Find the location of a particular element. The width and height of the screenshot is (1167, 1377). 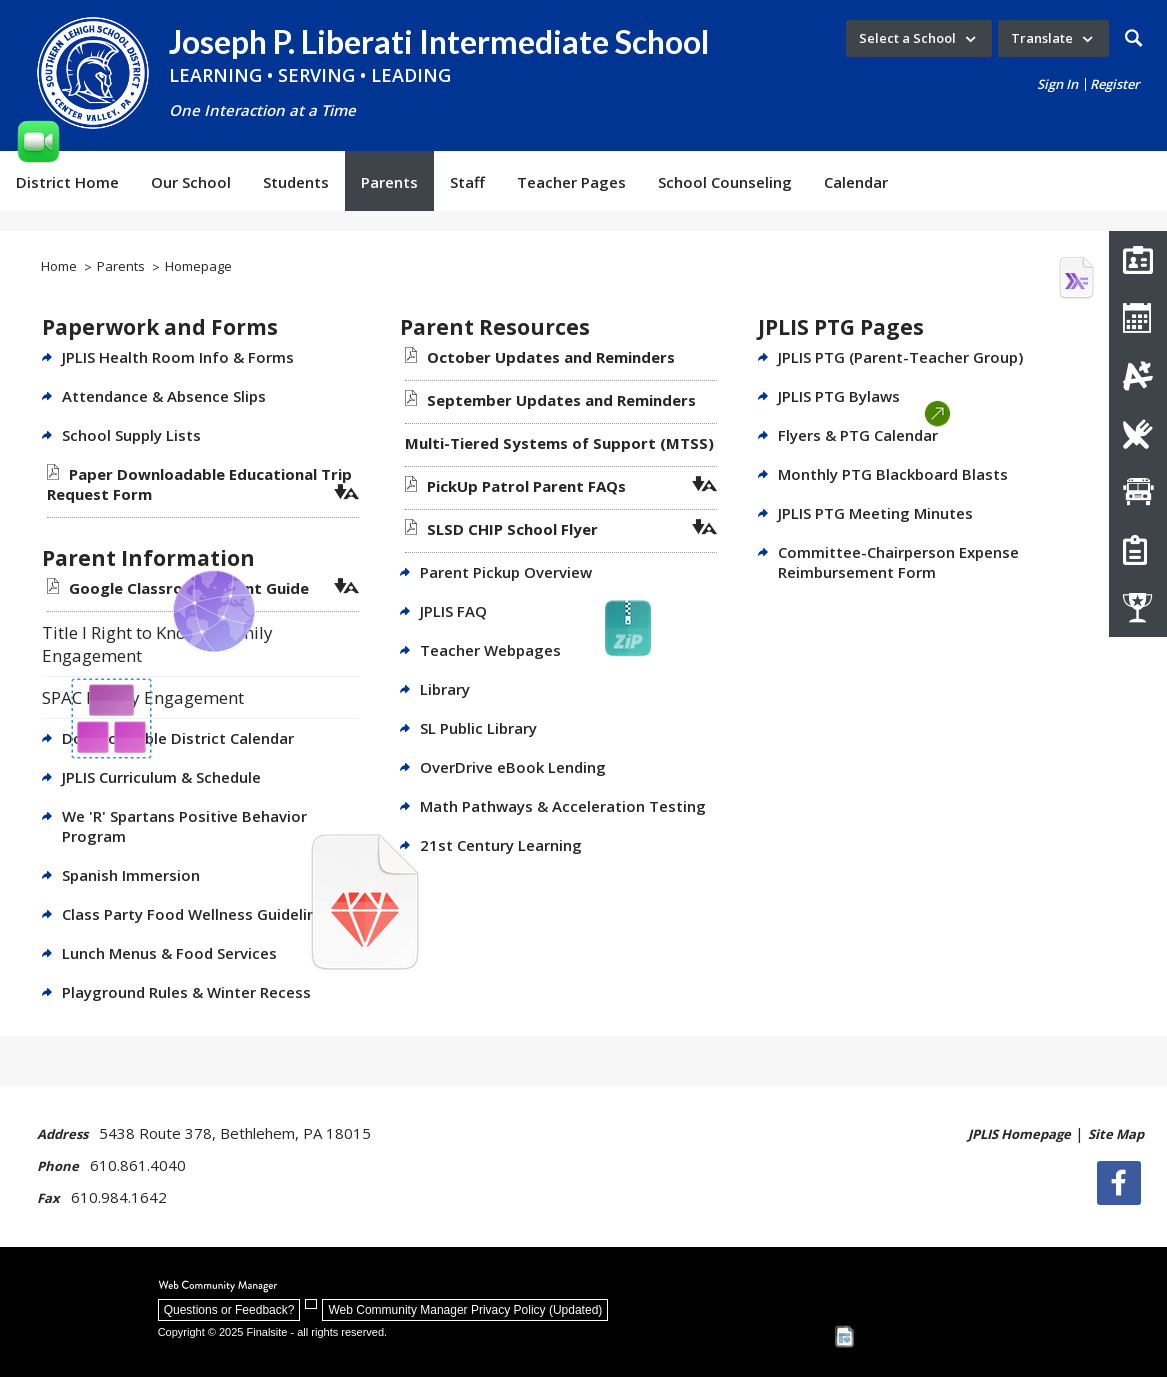

select all items in the current view is located at coordinates (111, 718).